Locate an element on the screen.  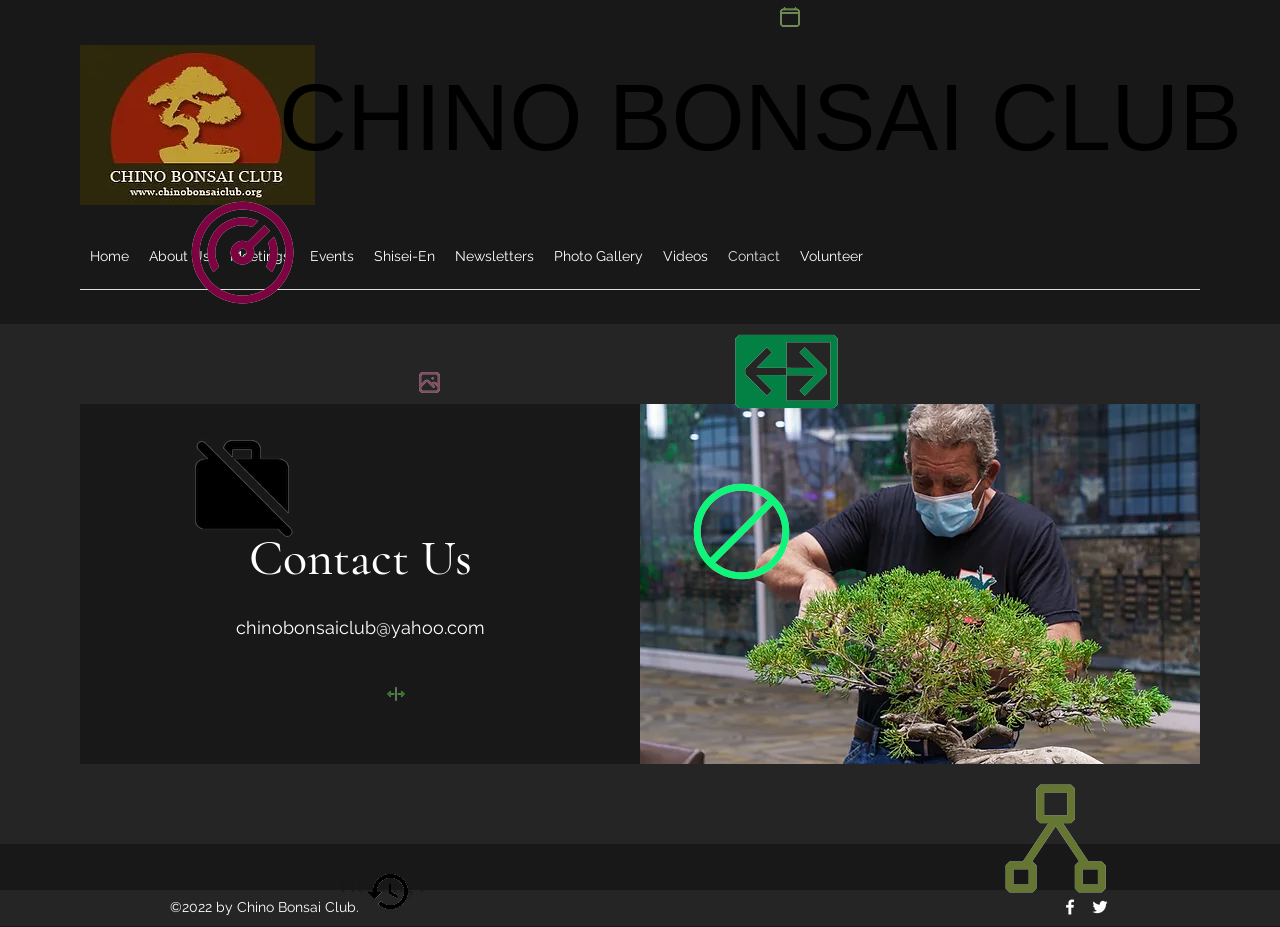
restore to a previous version is located at coordinates (388, 891).